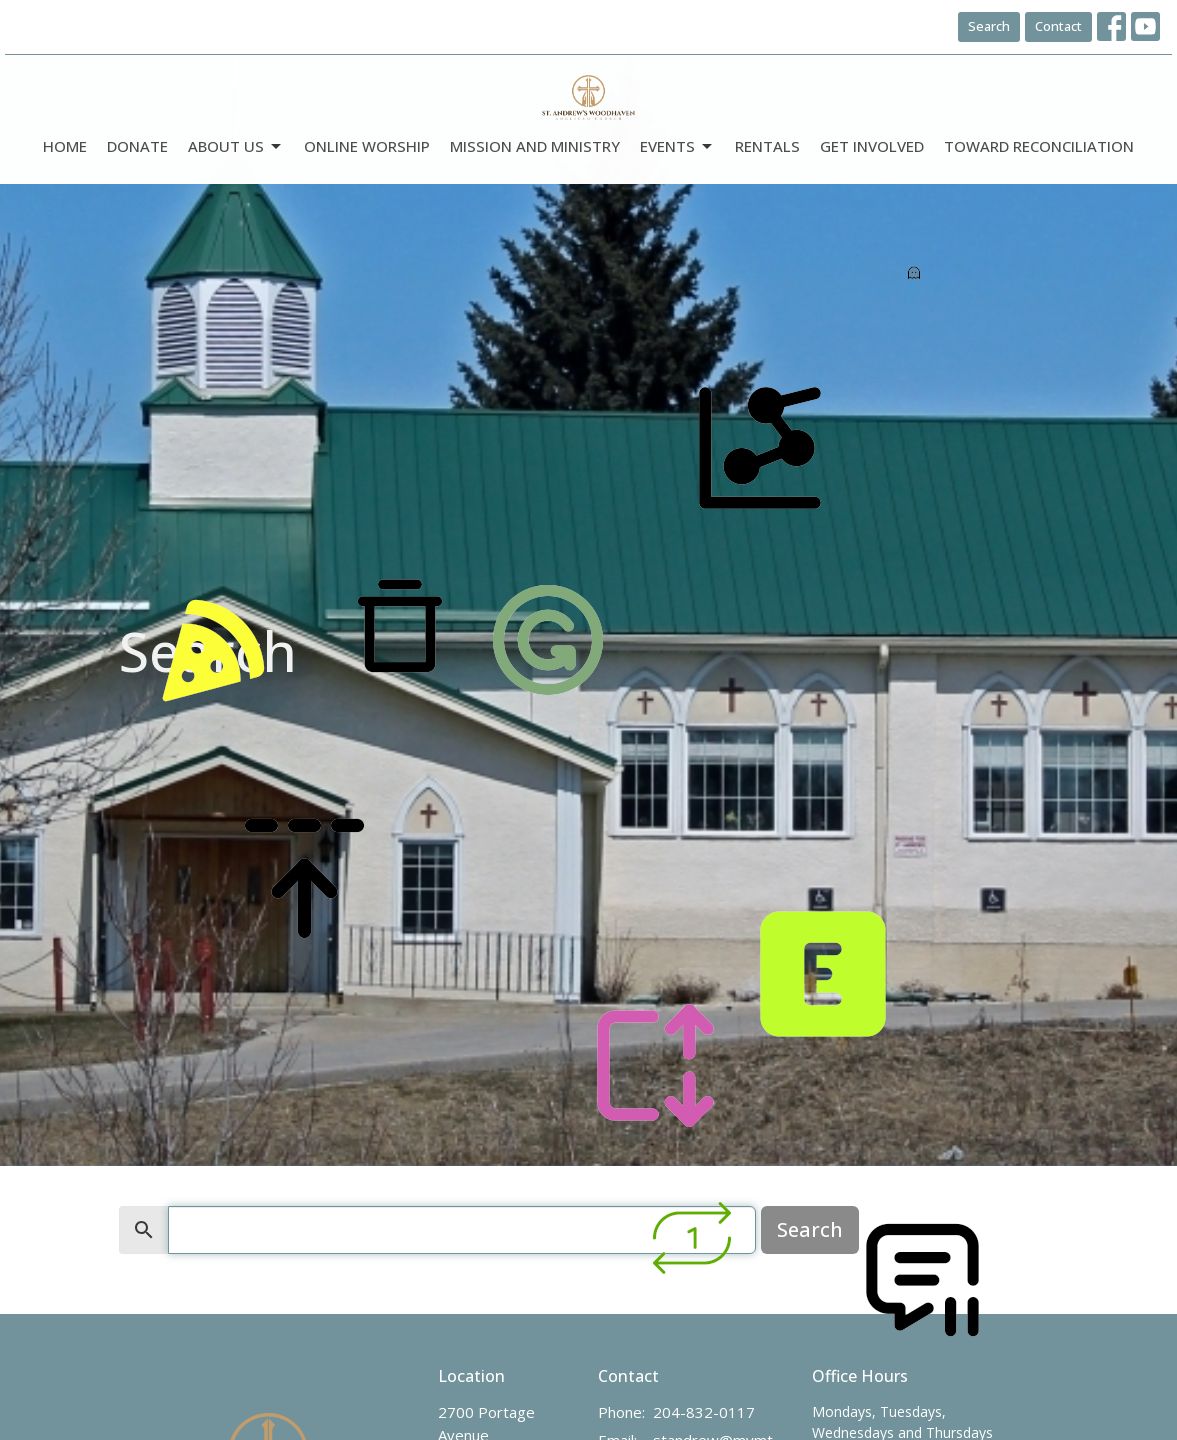 This screenshot has width=1177, height=1440. What do you see at coordinates (922, 1274) in the screenshot?
I see `pause message notifications` at bounding box center [922, 1274].